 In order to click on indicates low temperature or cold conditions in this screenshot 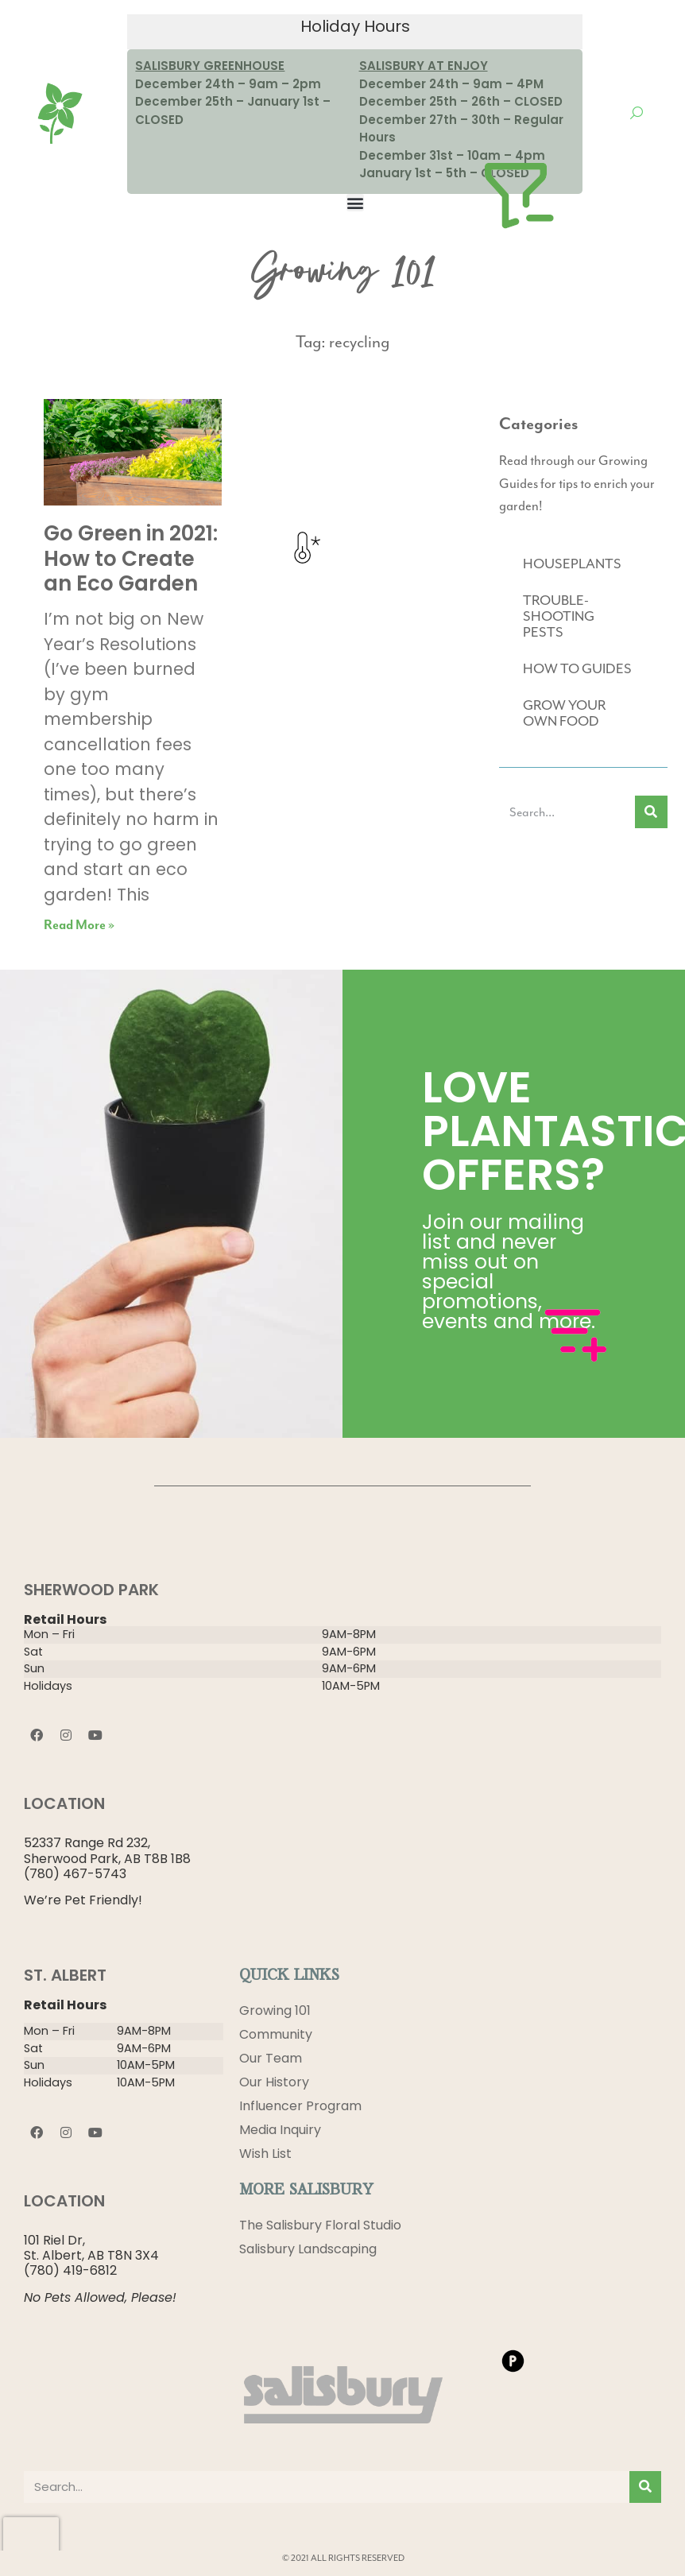, I will do `click(304, 548)`.